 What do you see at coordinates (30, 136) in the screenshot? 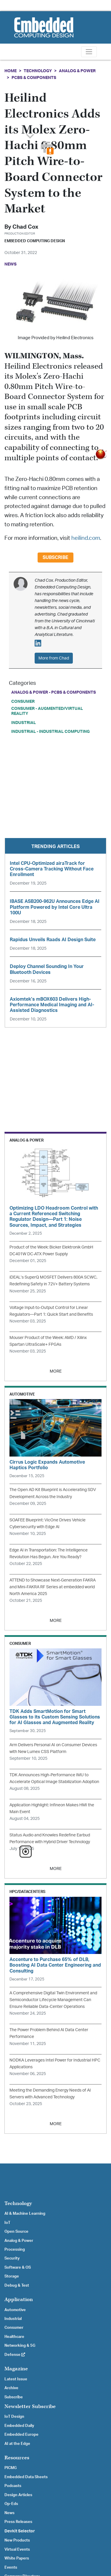
I see `scroll down or view more content` at bounding box center [30, 136].